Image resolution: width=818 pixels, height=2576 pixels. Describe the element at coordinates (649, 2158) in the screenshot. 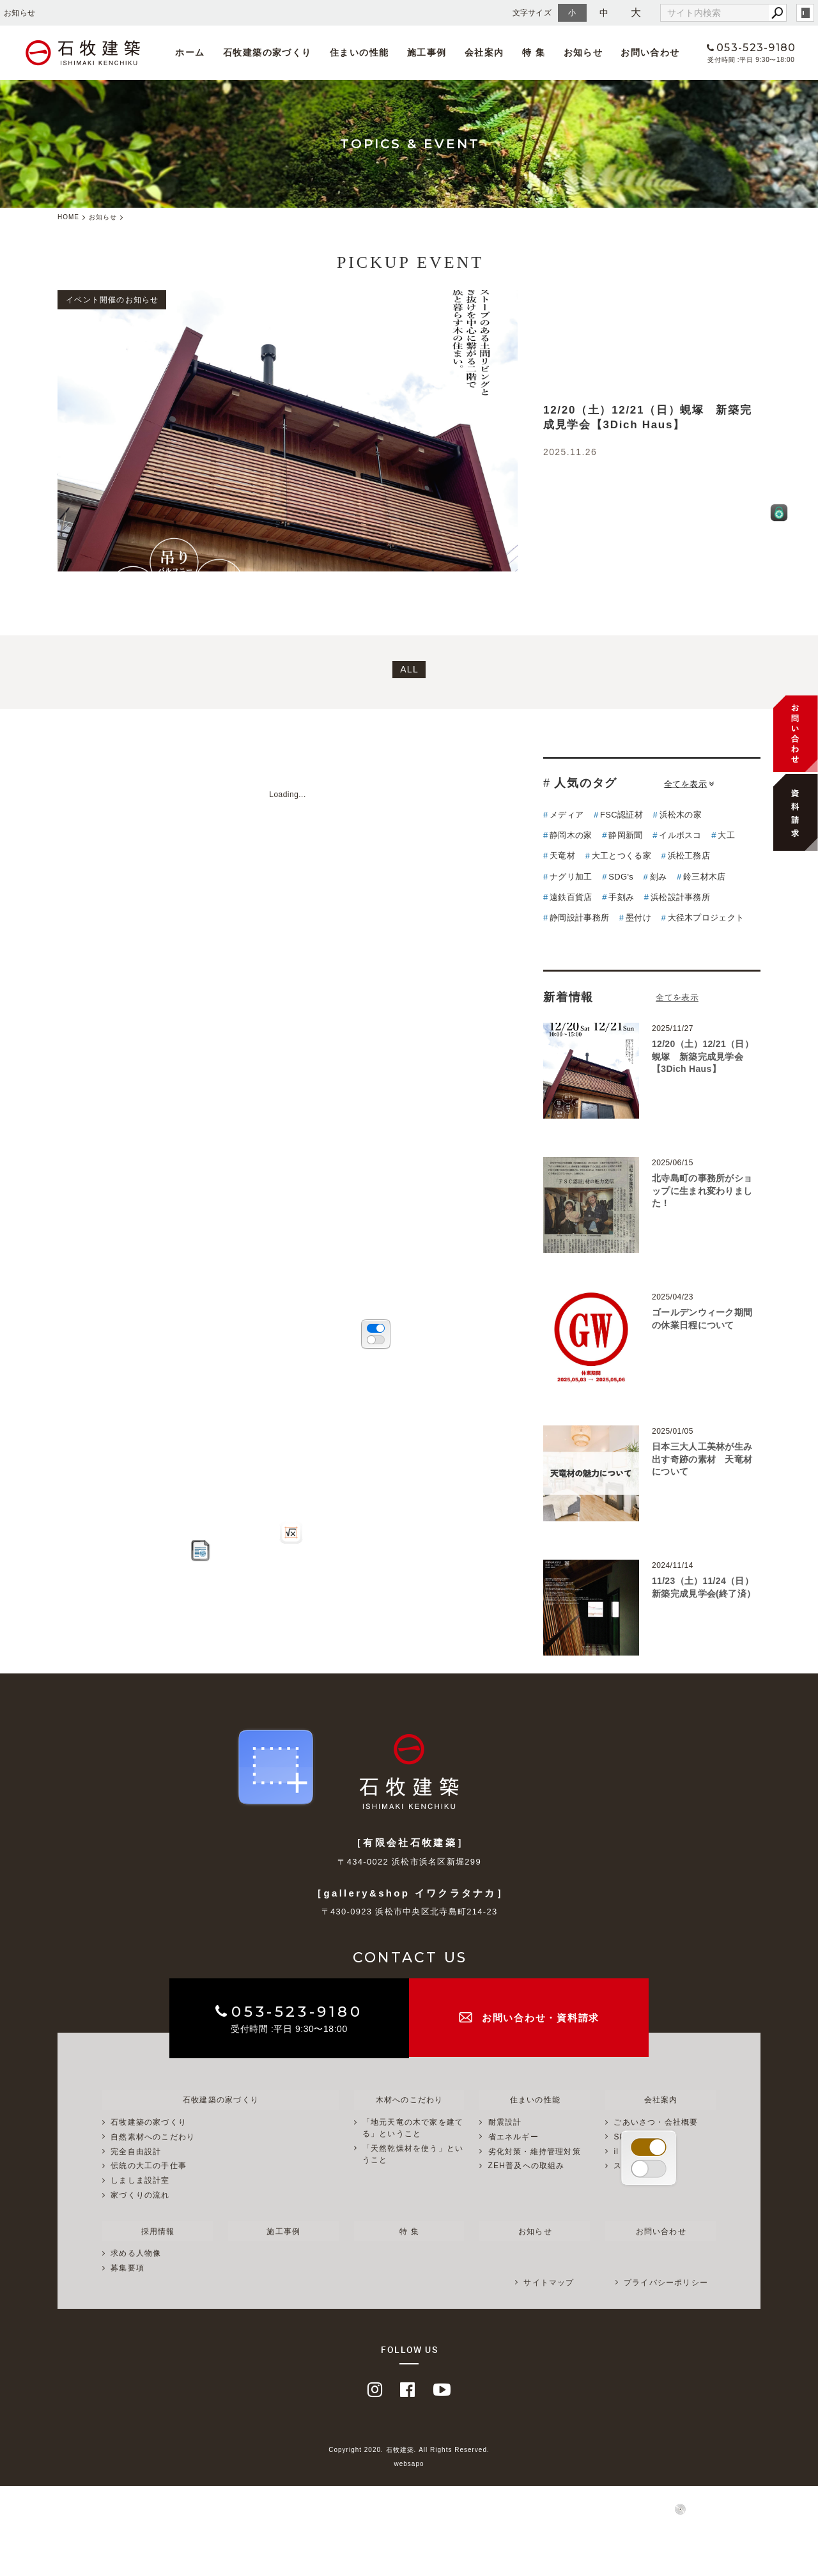

I see `open desktop preferences or settings` at that location.